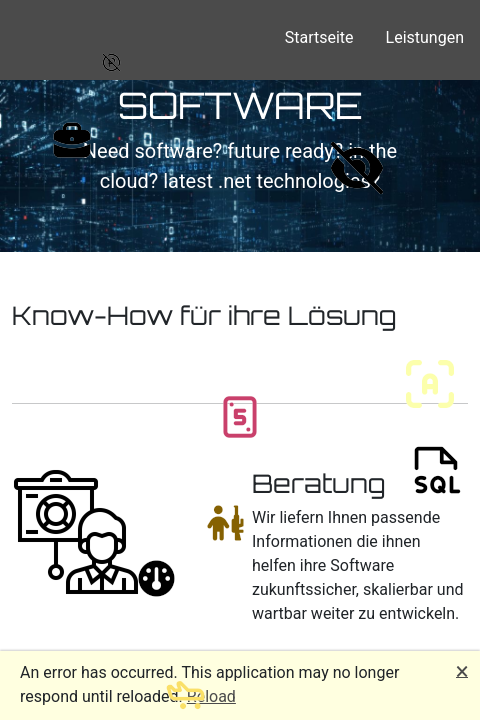 The width and height of the screenshot is (480, 720). I want to click on open or view an SQL database file, so click(436, 472).